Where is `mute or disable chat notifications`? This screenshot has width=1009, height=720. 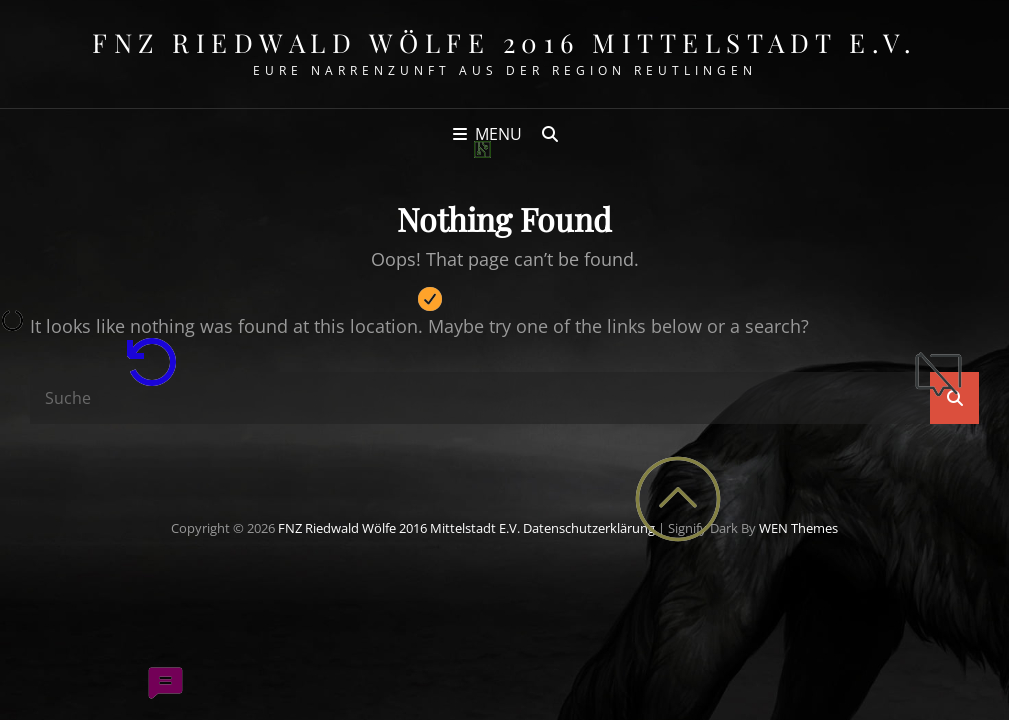
mute or disable chat notifications is located at coordinates (938, 373).